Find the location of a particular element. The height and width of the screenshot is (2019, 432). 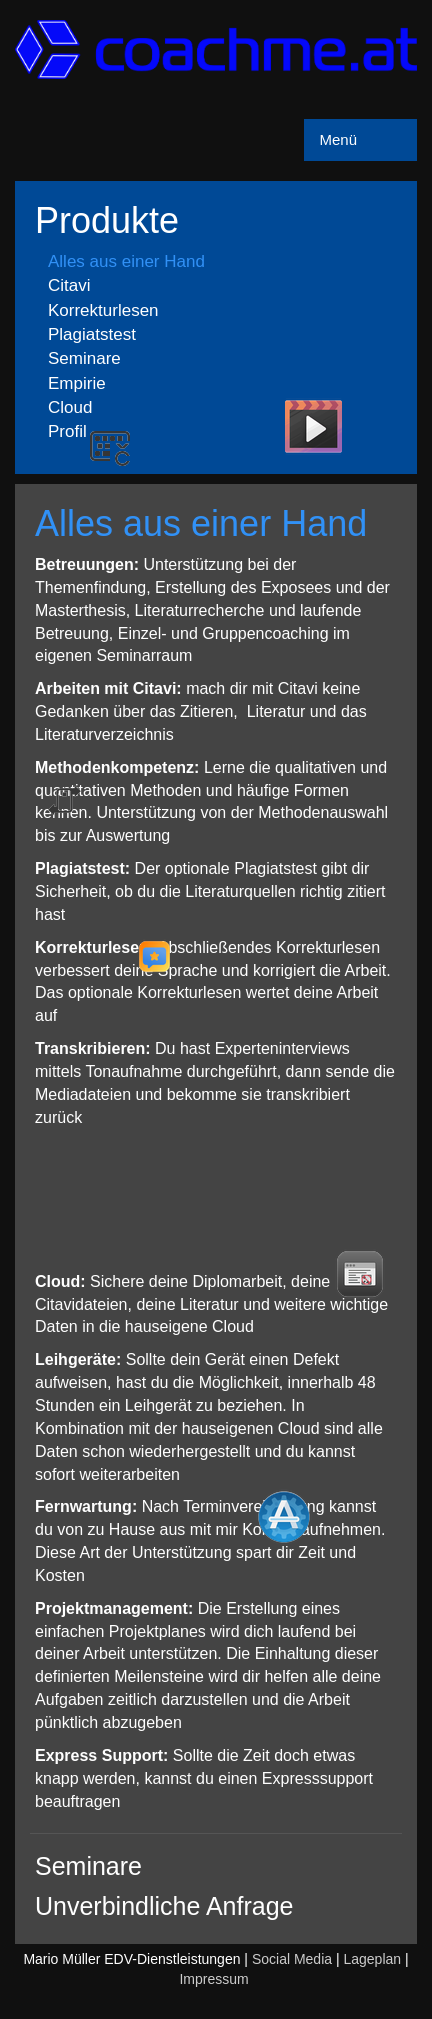

configure ad blocker settings is located at coordinates (360, 1274).